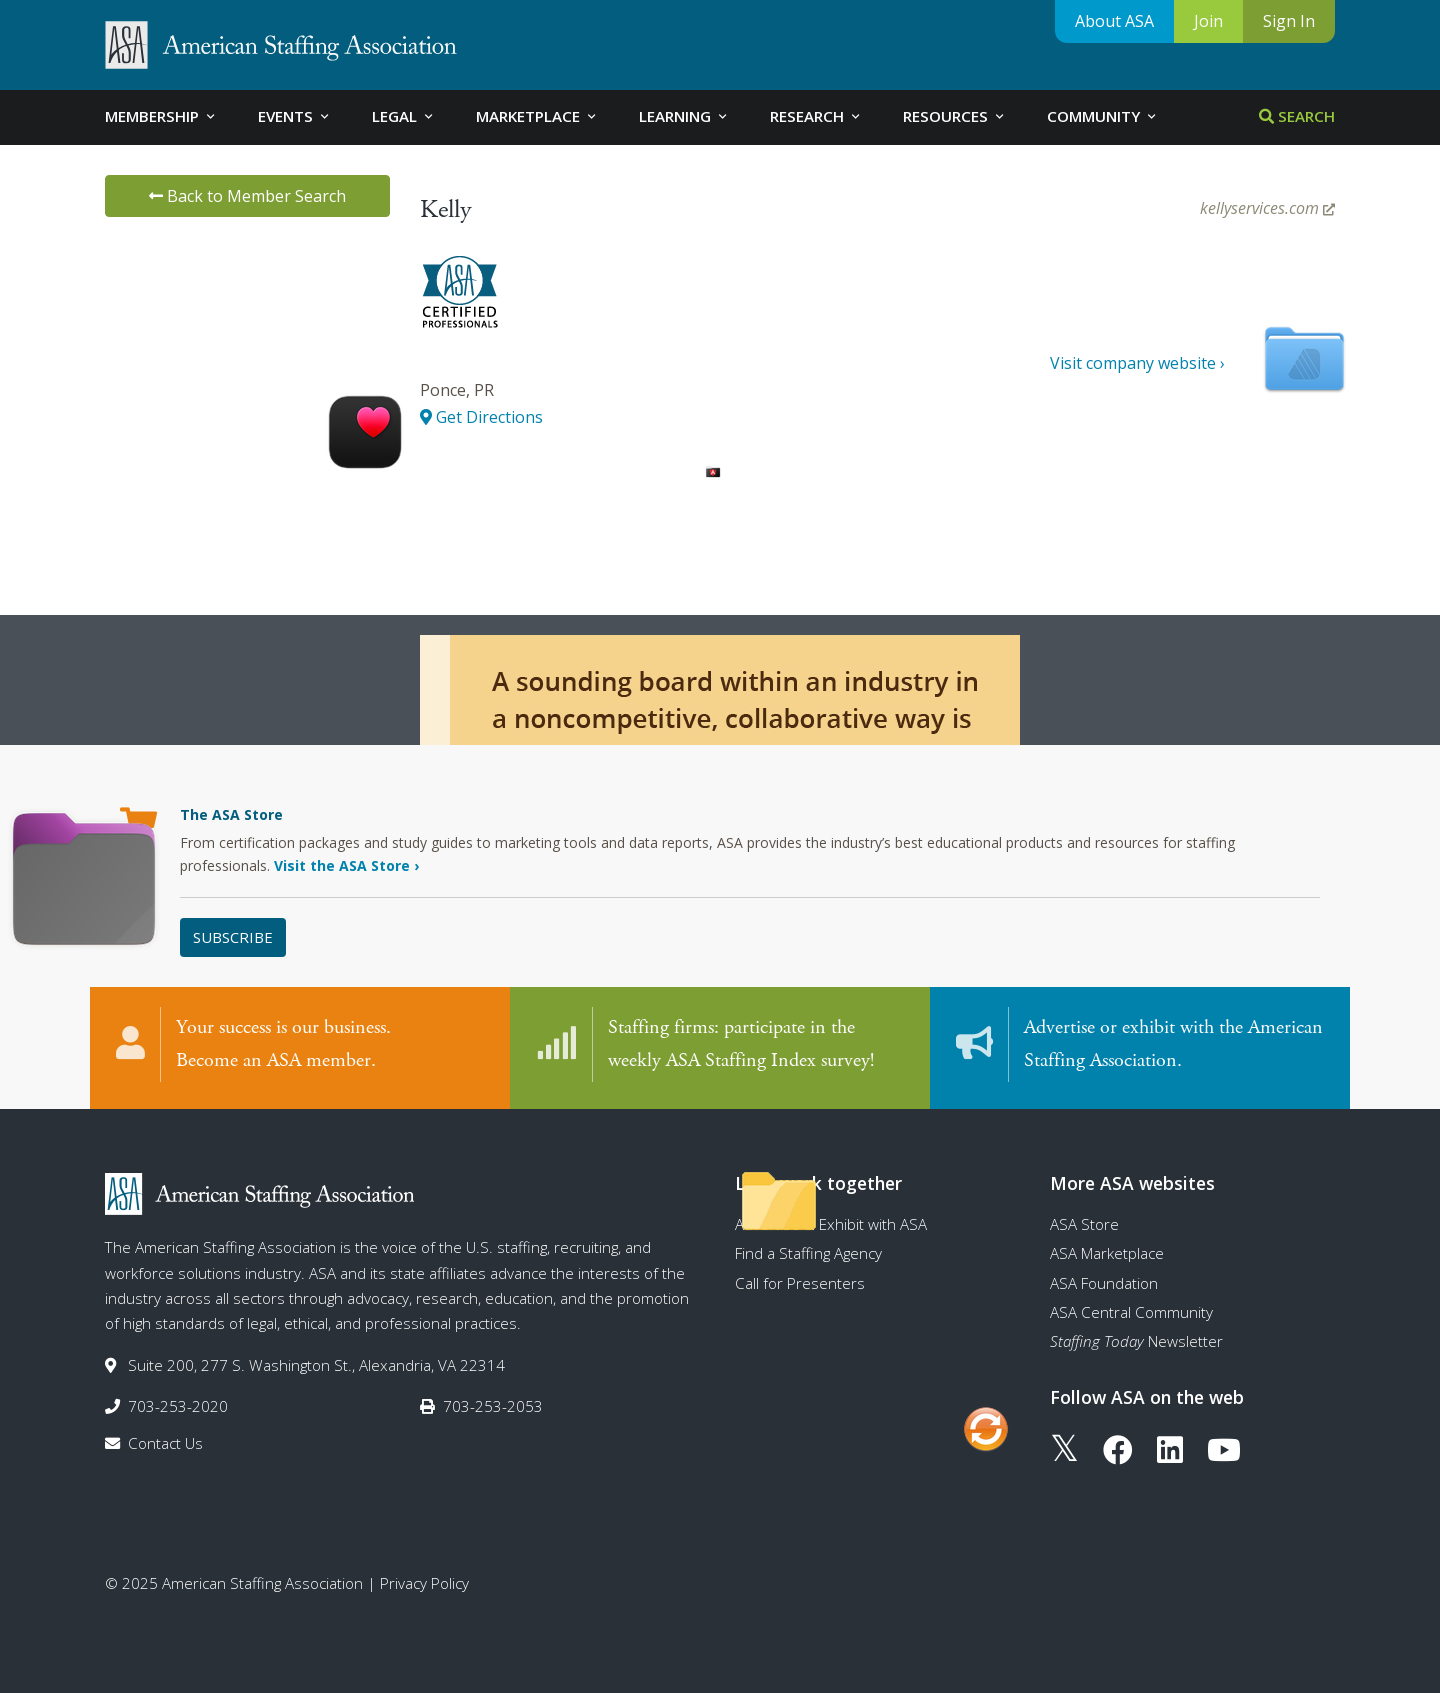 This screenshot has height=1693, width=1440. What do you see at coordinates (986, 1429) in the screenshot?
I see `sync data across devices or services` at bounding box center [986, 1429].